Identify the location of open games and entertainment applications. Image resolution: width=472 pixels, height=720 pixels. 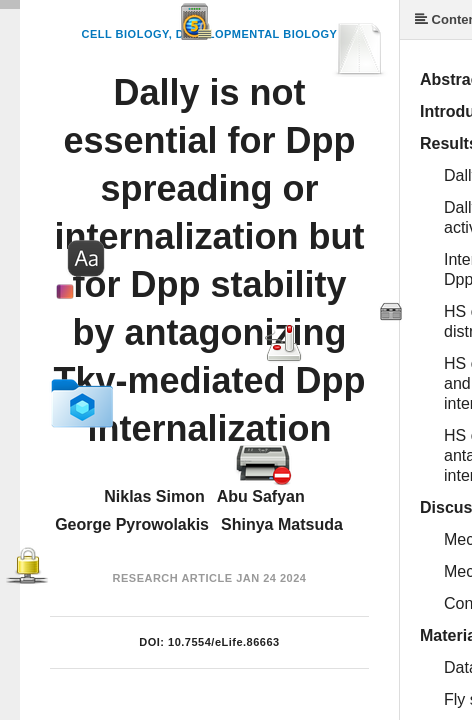
(284, 344).